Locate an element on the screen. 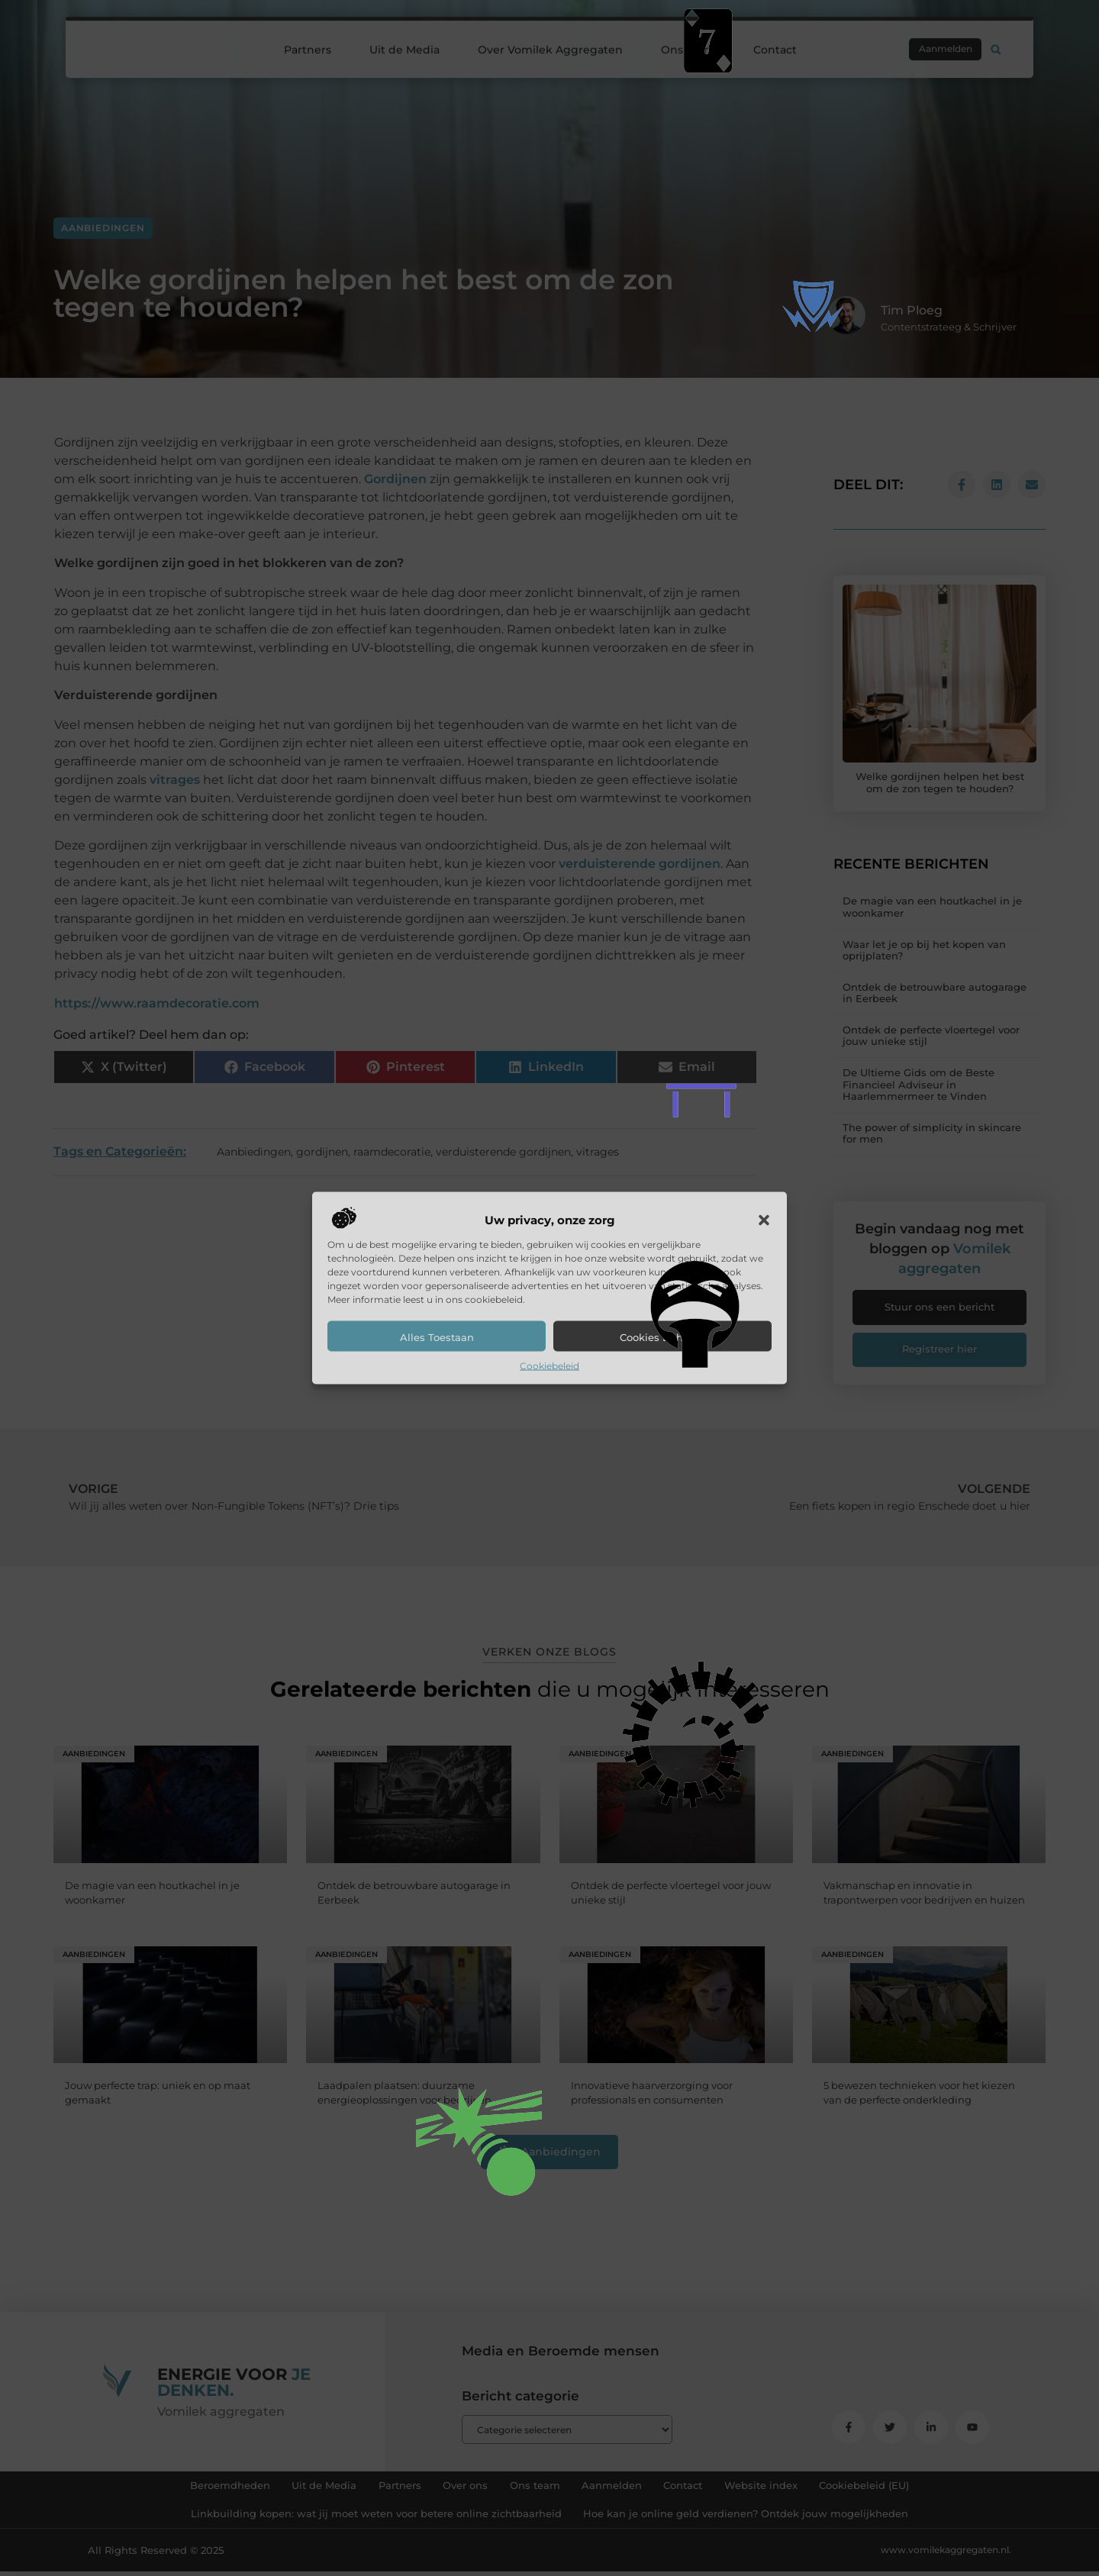 This screenshot has width=1099, height=2576. indicates nausea or sickness status effect is located at coordinates (695, 1314).